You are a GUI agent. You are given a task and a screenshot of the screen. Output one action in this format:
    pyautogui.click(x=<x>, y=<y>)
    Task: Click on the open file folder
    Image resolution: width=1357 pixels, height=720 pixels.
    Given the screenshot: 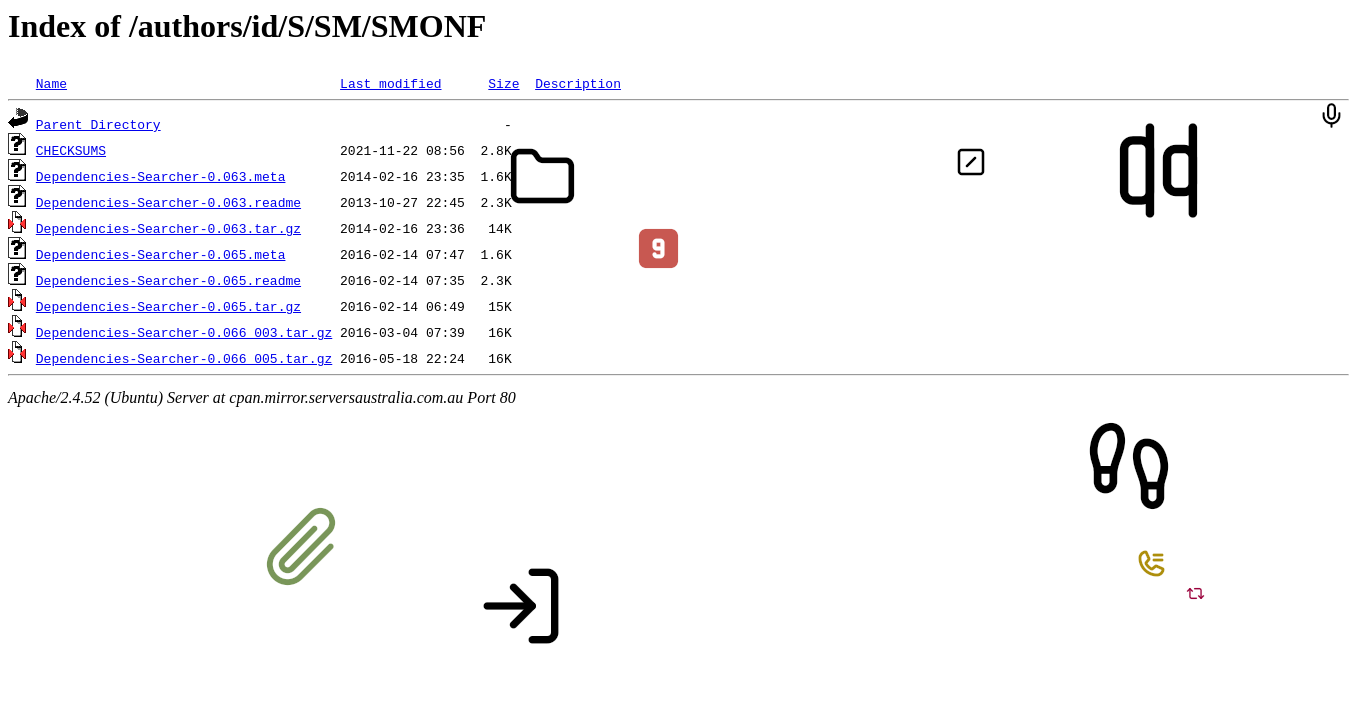 What is the action you would take?
    pyautogui.click(x=542, y=177)
    